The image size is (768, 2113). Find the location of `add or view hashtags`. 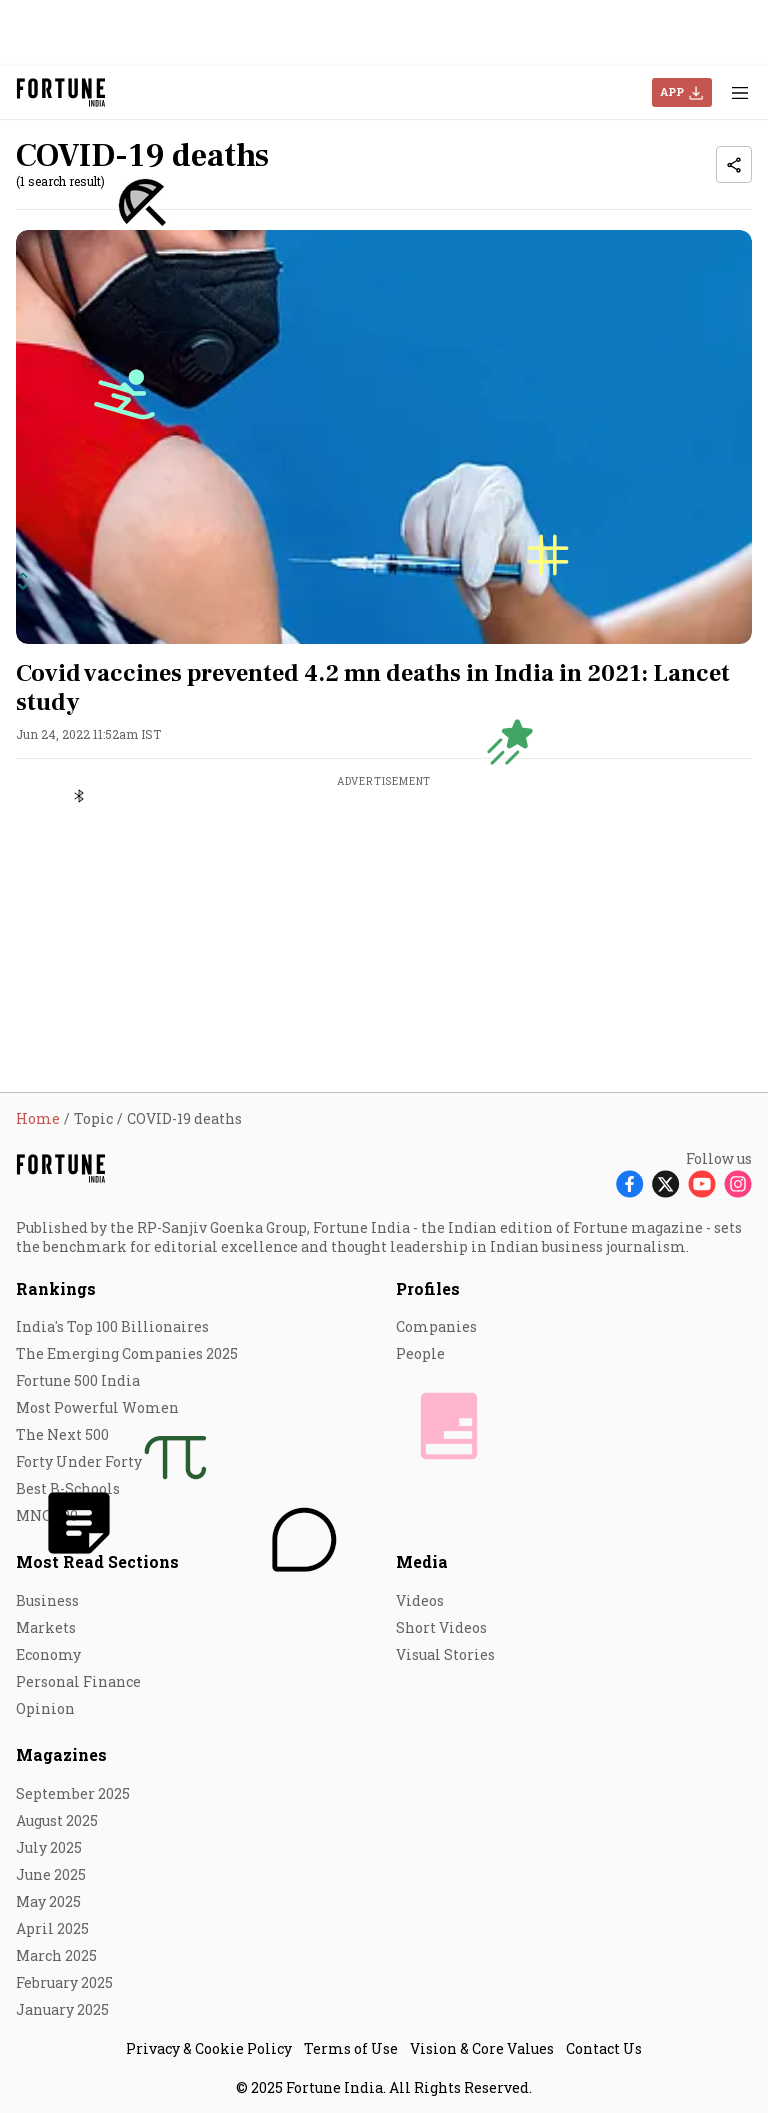

add or view hashtags is located at coordinates (548, 555).